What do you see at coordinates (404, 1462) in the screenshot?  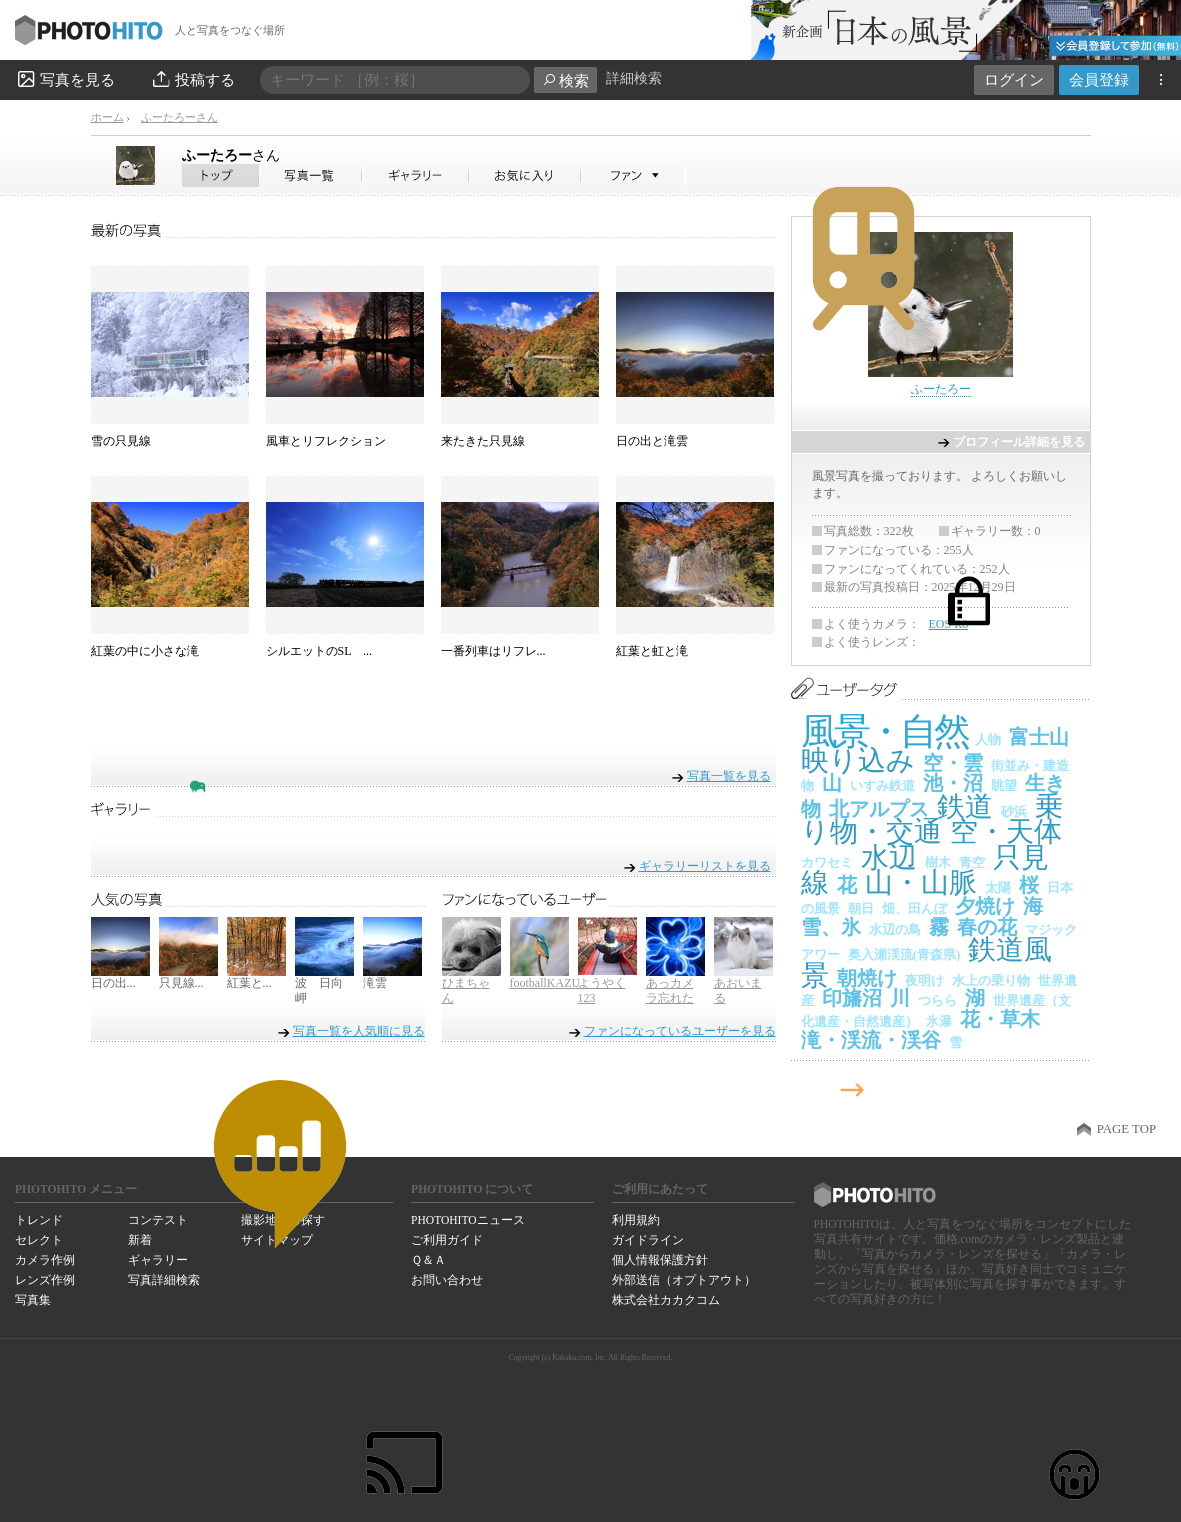 I see `cast media to a chromecast device` at bounding box center [404, 1462].